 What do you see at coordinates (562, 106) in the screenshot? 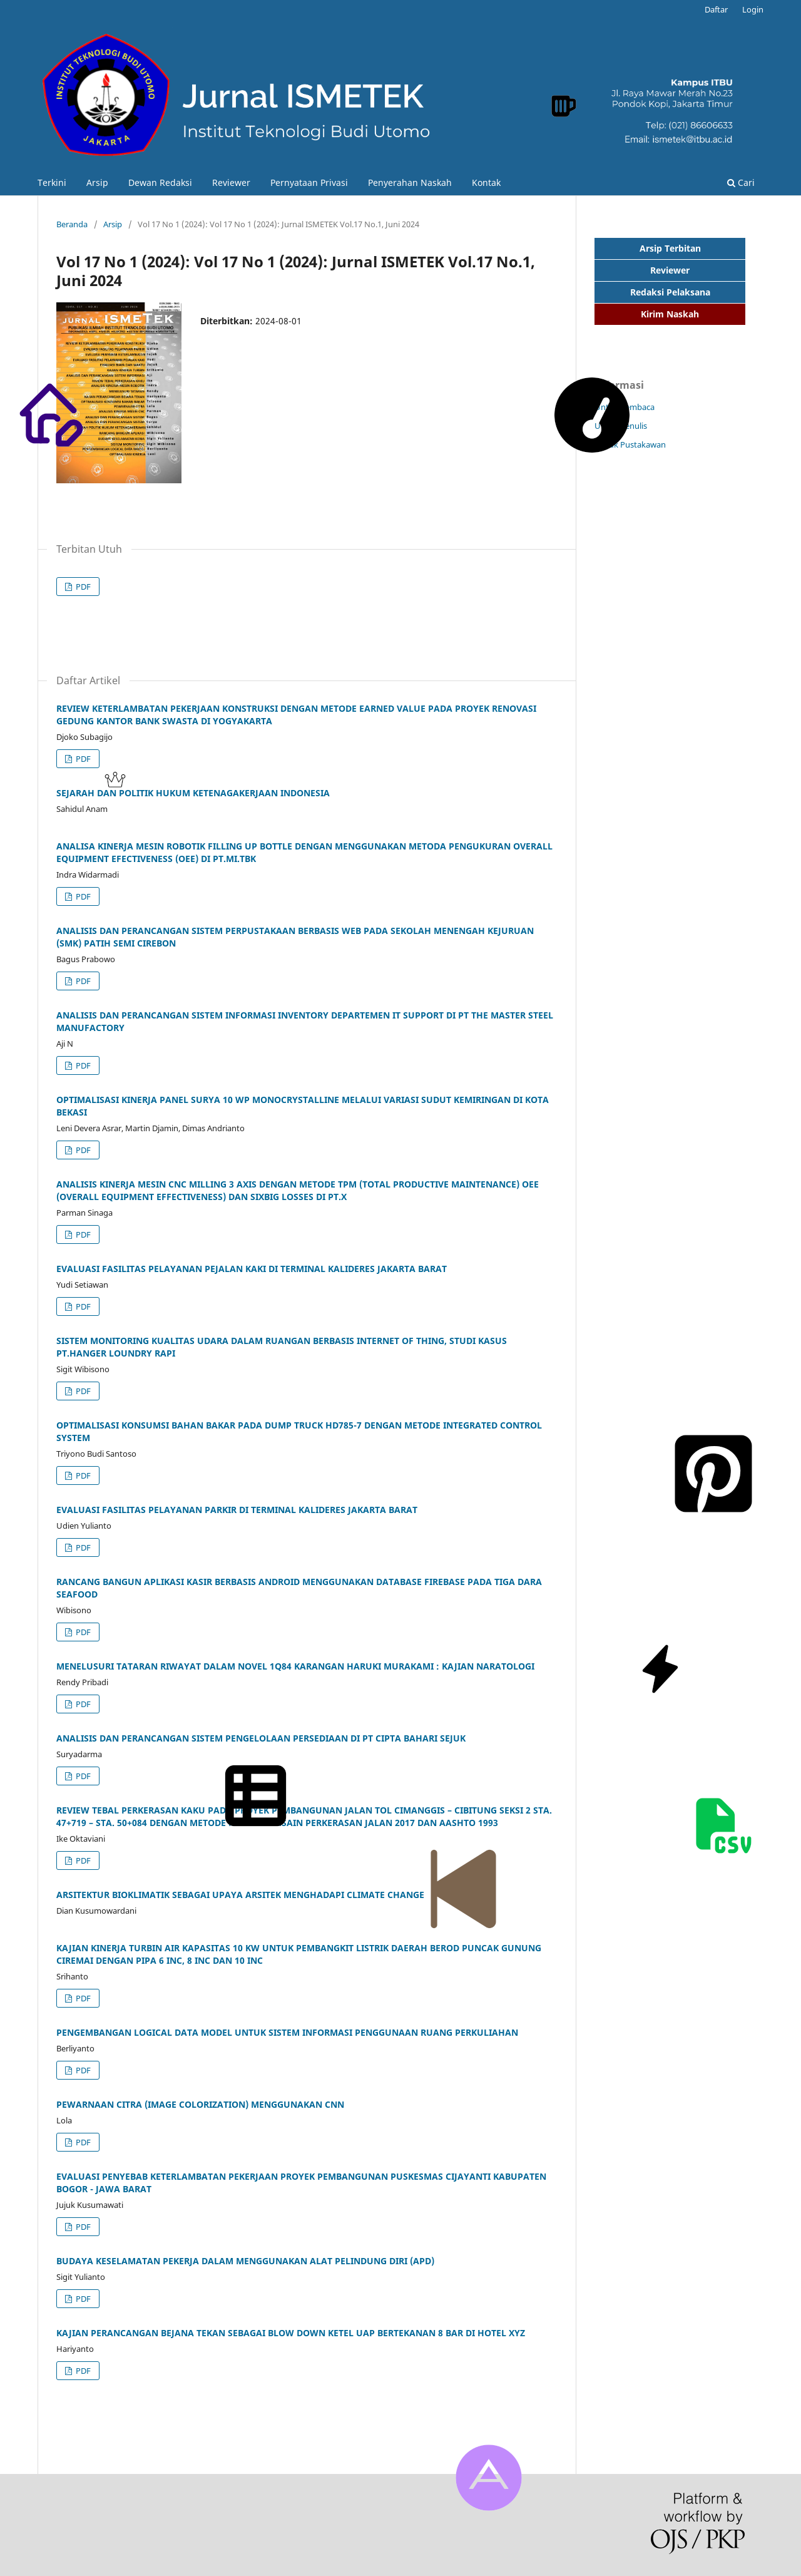
I see `browse nearby bars or pubs` at bounding box center [562, 106].